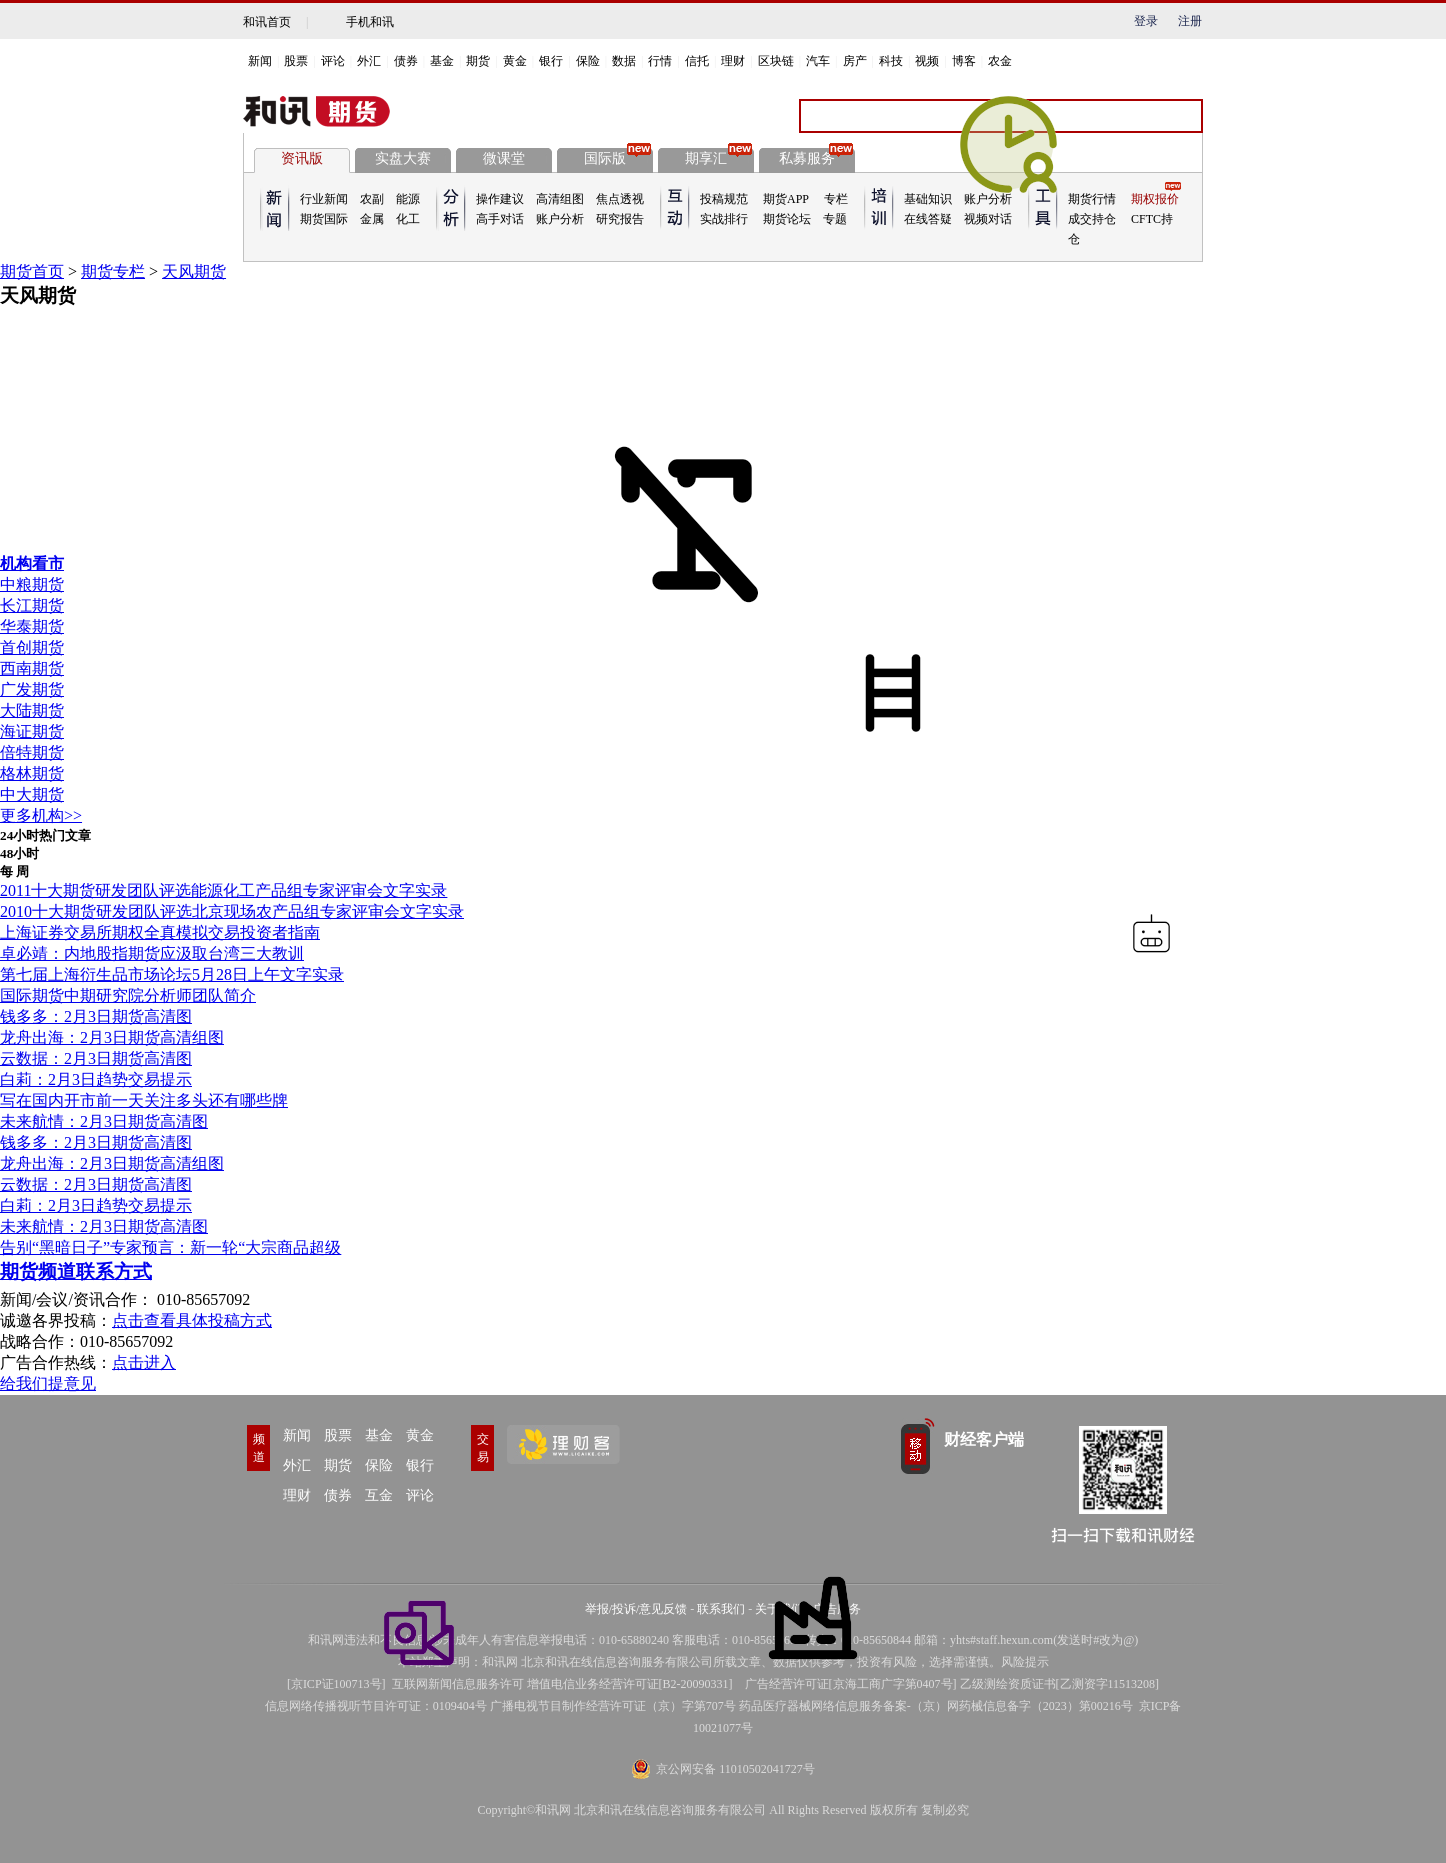 The height and width of the screenshot is (1863, 1446). Describe the element at coordinates (686, 524) in the screenshot. I see `disable text formatting` at that location.